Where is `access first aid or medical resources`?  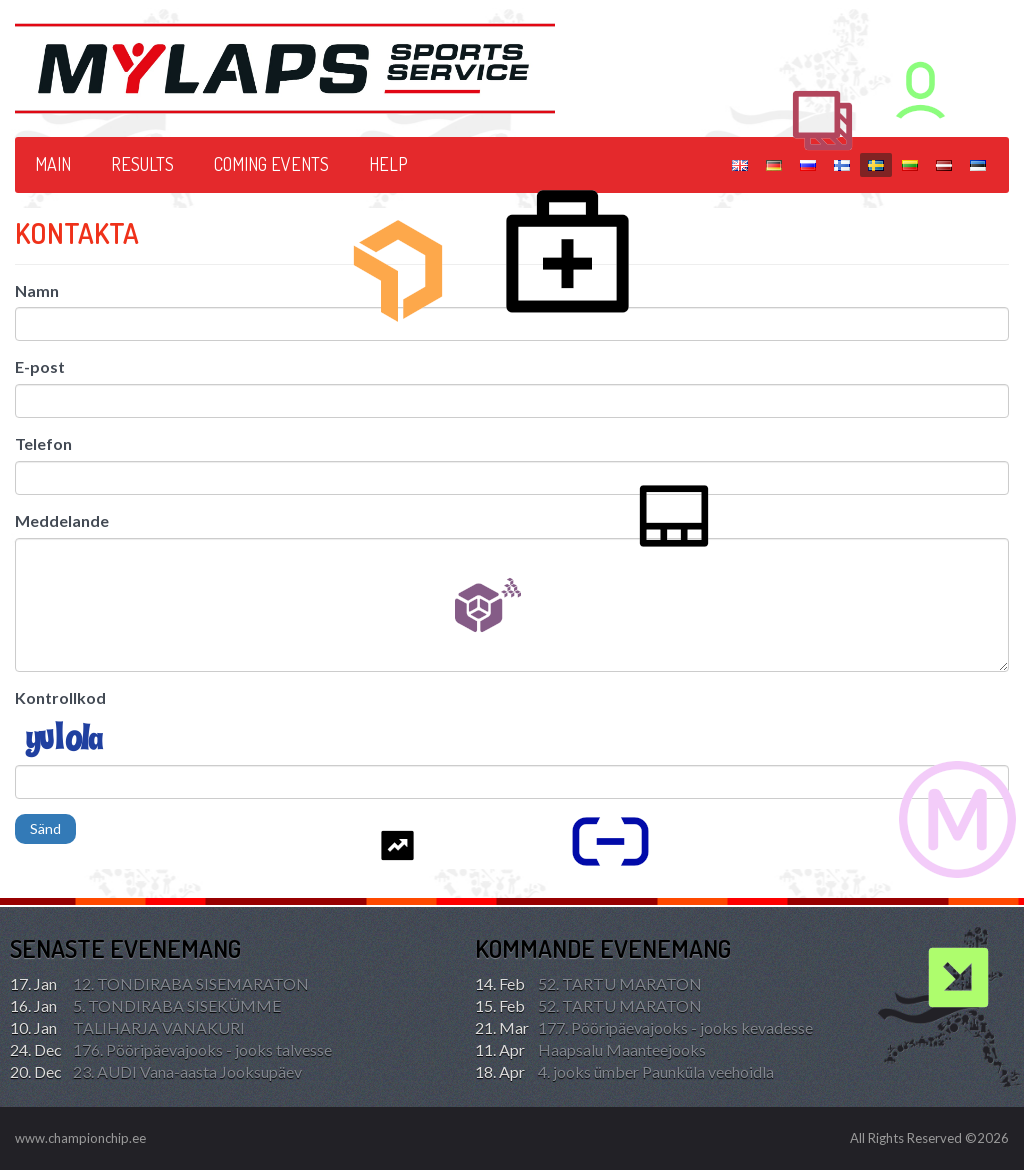 access first aid or medical resources is located at coordinates (567, 257).